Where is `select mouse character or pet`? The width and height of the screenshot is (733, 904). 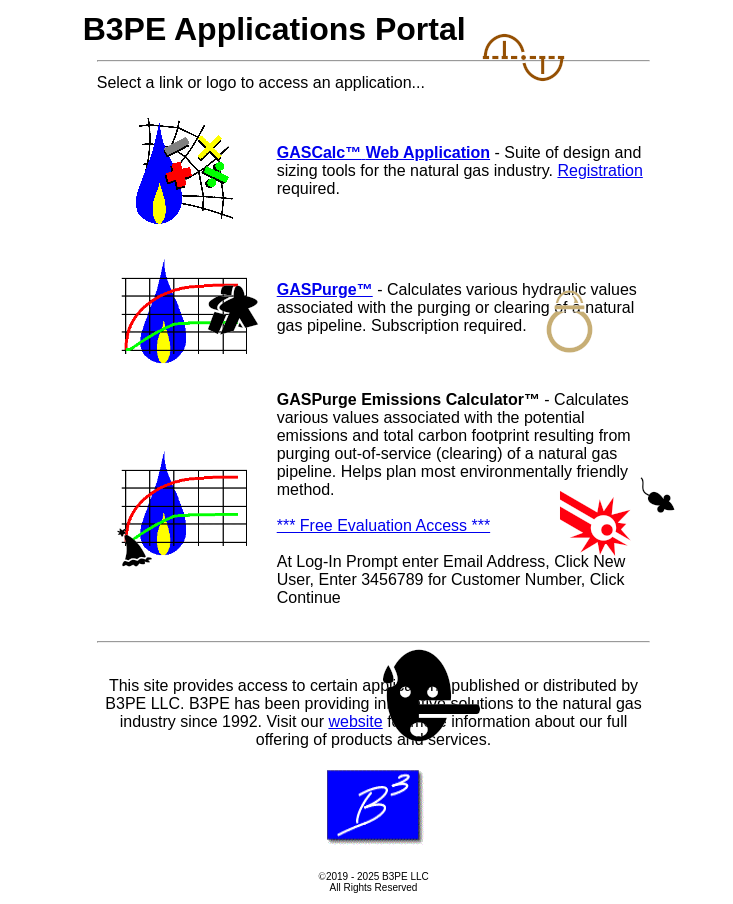 select mouse character or pet is located at coordinates (658, 495).